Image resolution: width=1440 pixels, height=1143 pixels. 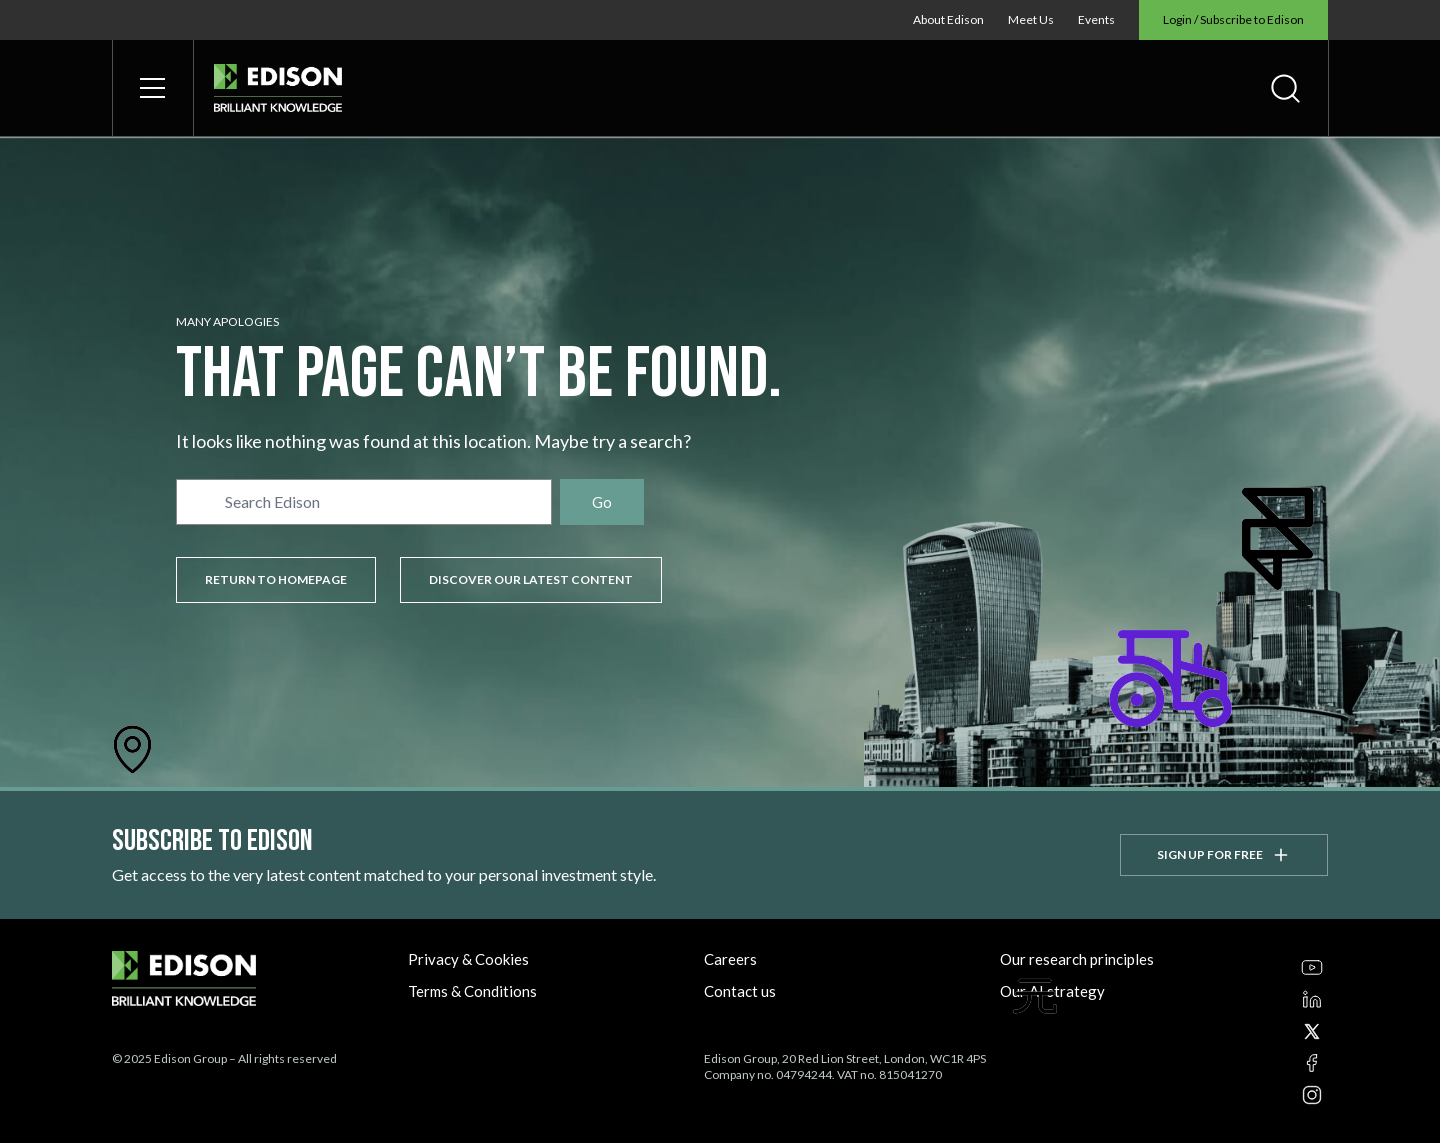 I want to click on open Framer app, so click(x=1277, y=536).